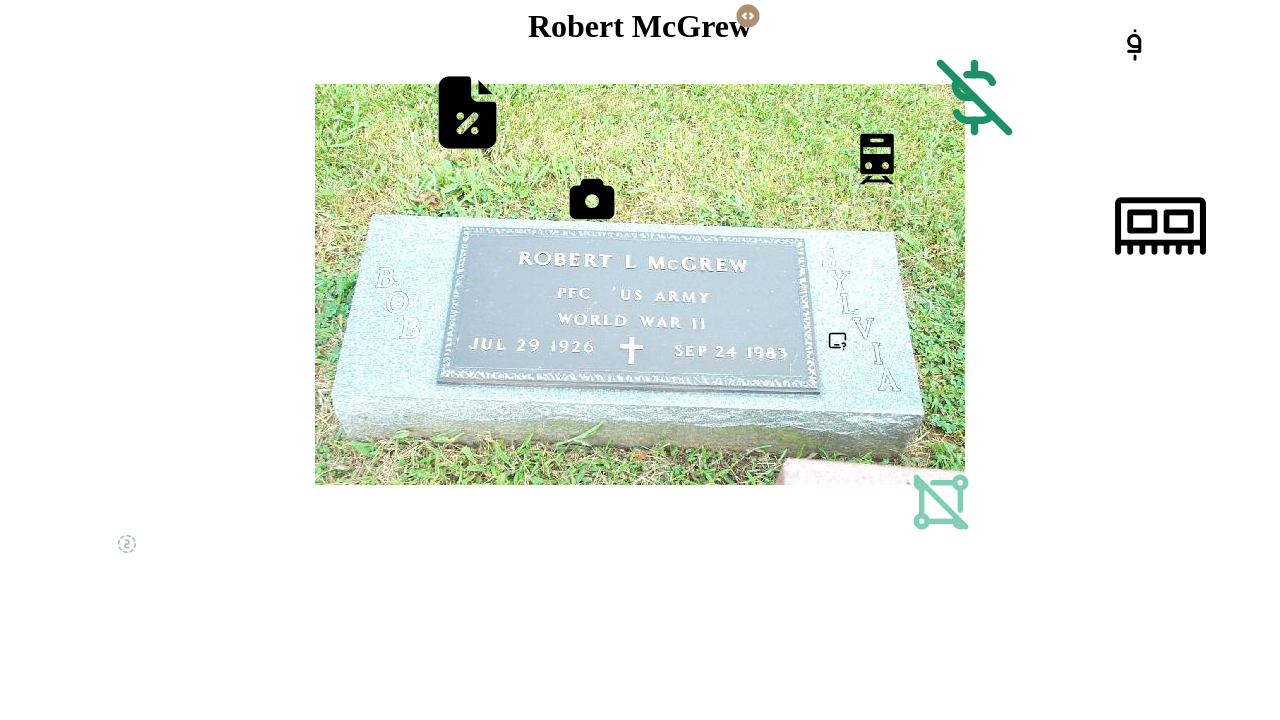 The width and height of the screenshot is (1280, 720). Describe the element at coordinates (127, 544) in the screenshot. I see `step 2 of a multi-step process` at that location.